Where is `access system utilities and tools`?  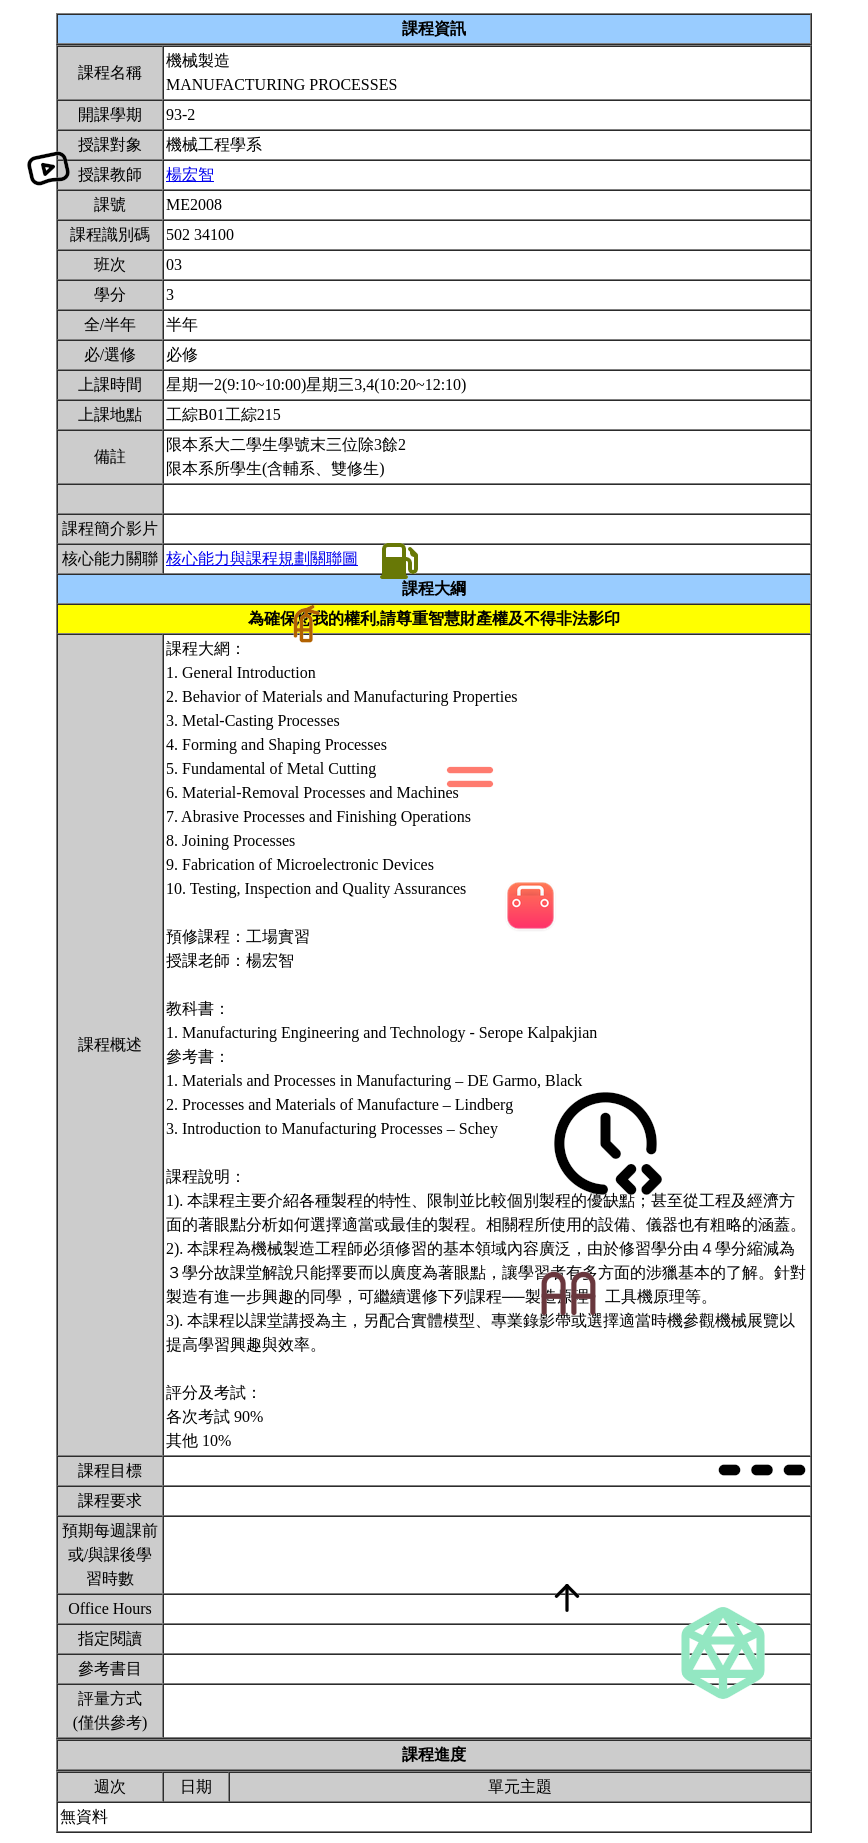 access system utilities and tools is located at coordinates (530, 905).